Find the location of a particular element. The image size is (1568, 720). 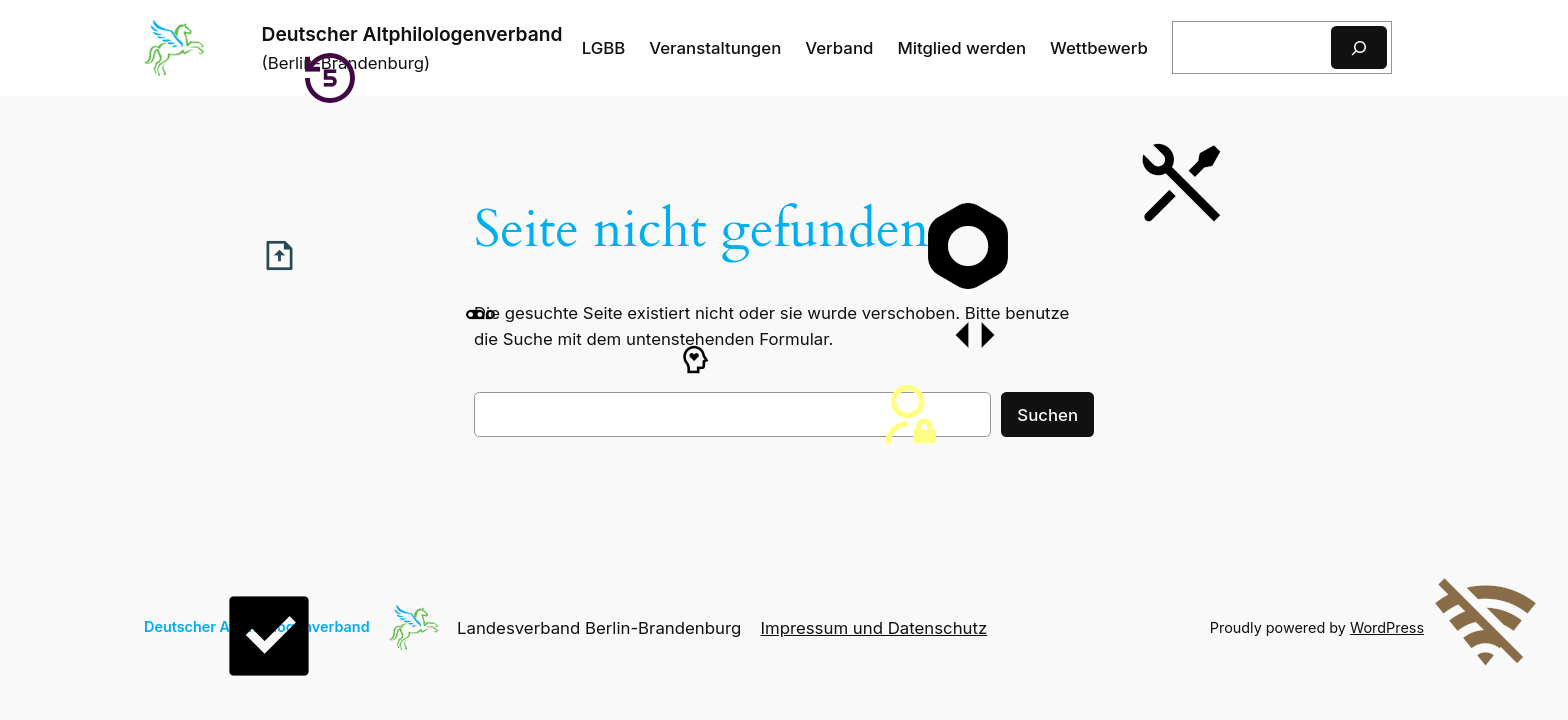

access mental health resources is located at coordinates (695, 359).